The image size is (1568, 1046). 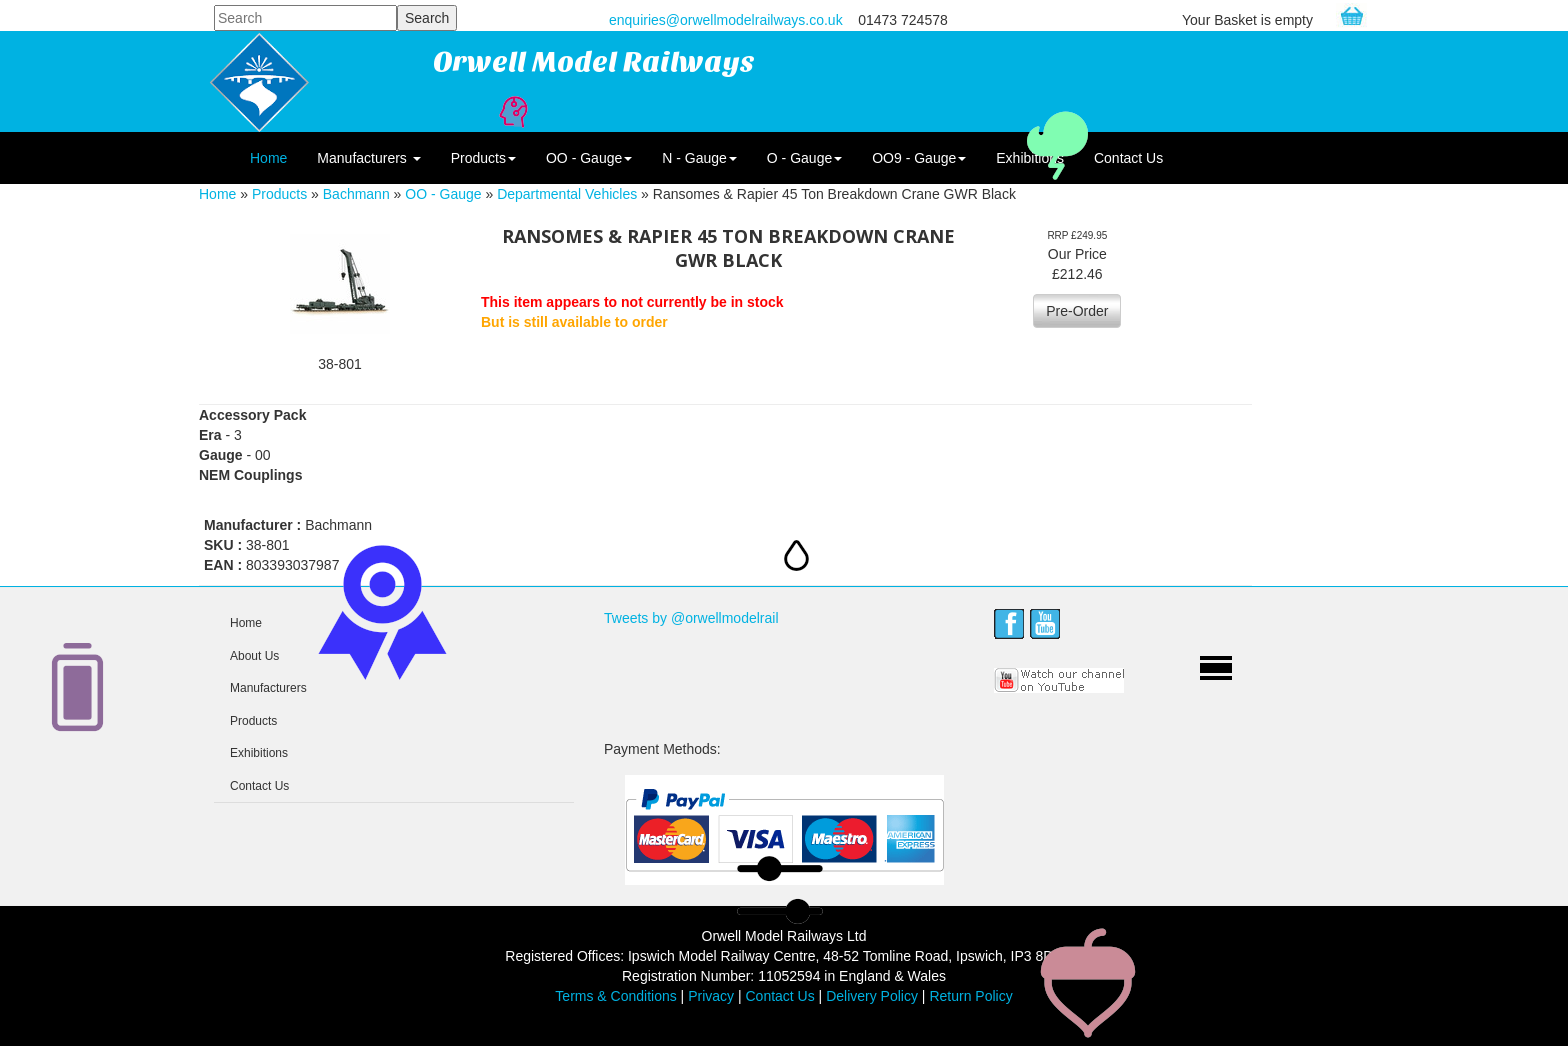 What do you see at coordinates (514, 112) in the screenshot?
I see `access AI or machine learning features` at bounding box center [514, 112].